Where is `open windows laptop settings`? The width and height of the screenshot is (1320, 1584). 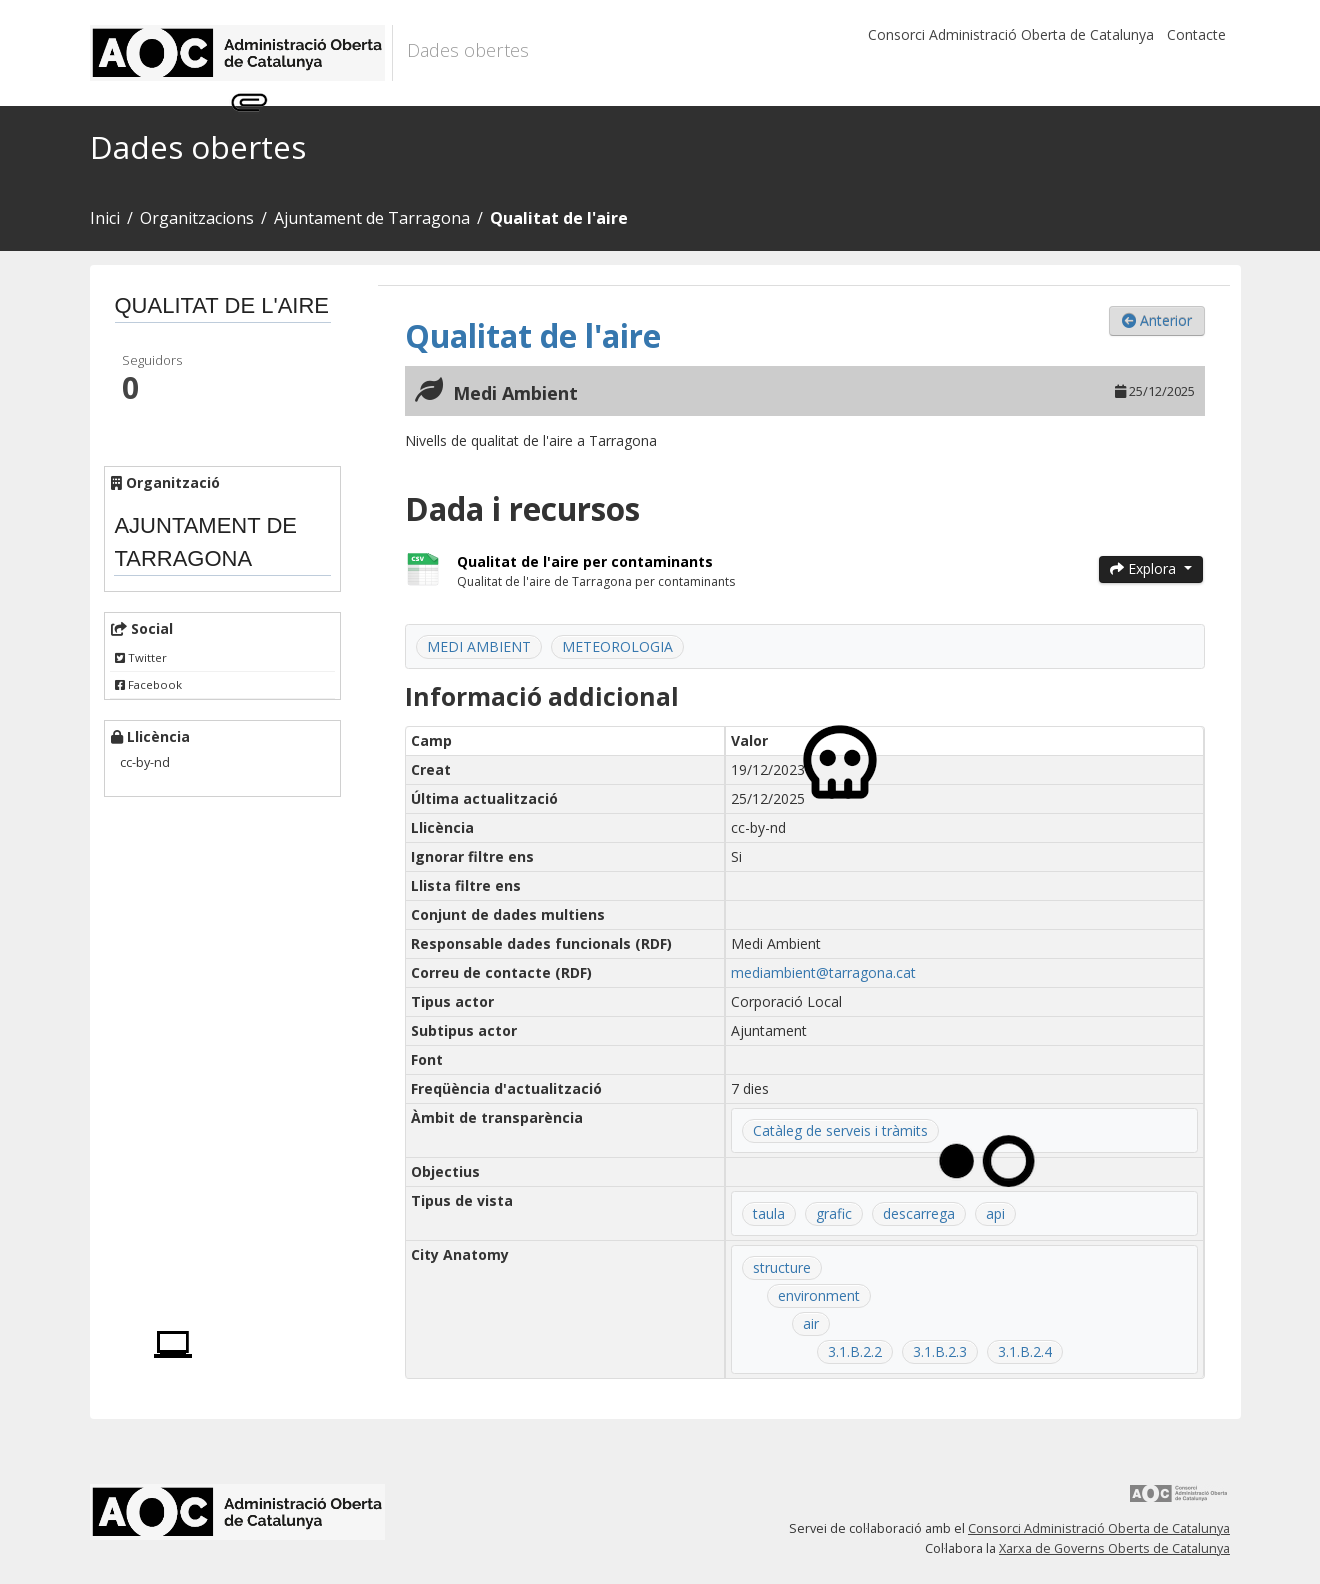 open windows laptop settings is located at coordinates (173, 1345).